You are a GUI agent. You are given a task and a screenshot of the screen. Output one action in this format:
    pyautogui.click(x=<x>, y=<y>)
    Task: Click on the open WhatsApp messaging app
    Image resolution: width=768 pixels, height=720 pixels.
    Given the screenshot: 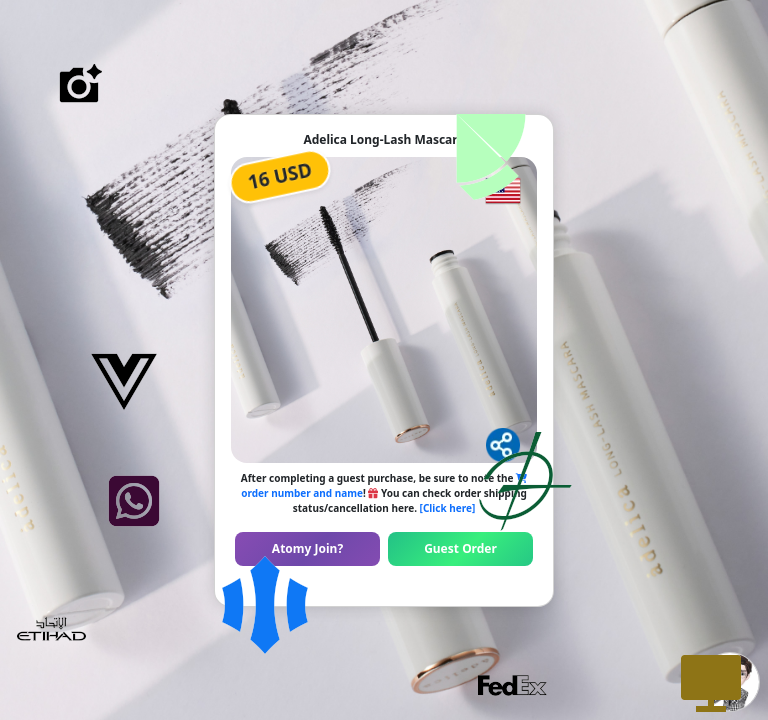 What is the action you would take?
    pyautogui.click(x=134, y=501)
    